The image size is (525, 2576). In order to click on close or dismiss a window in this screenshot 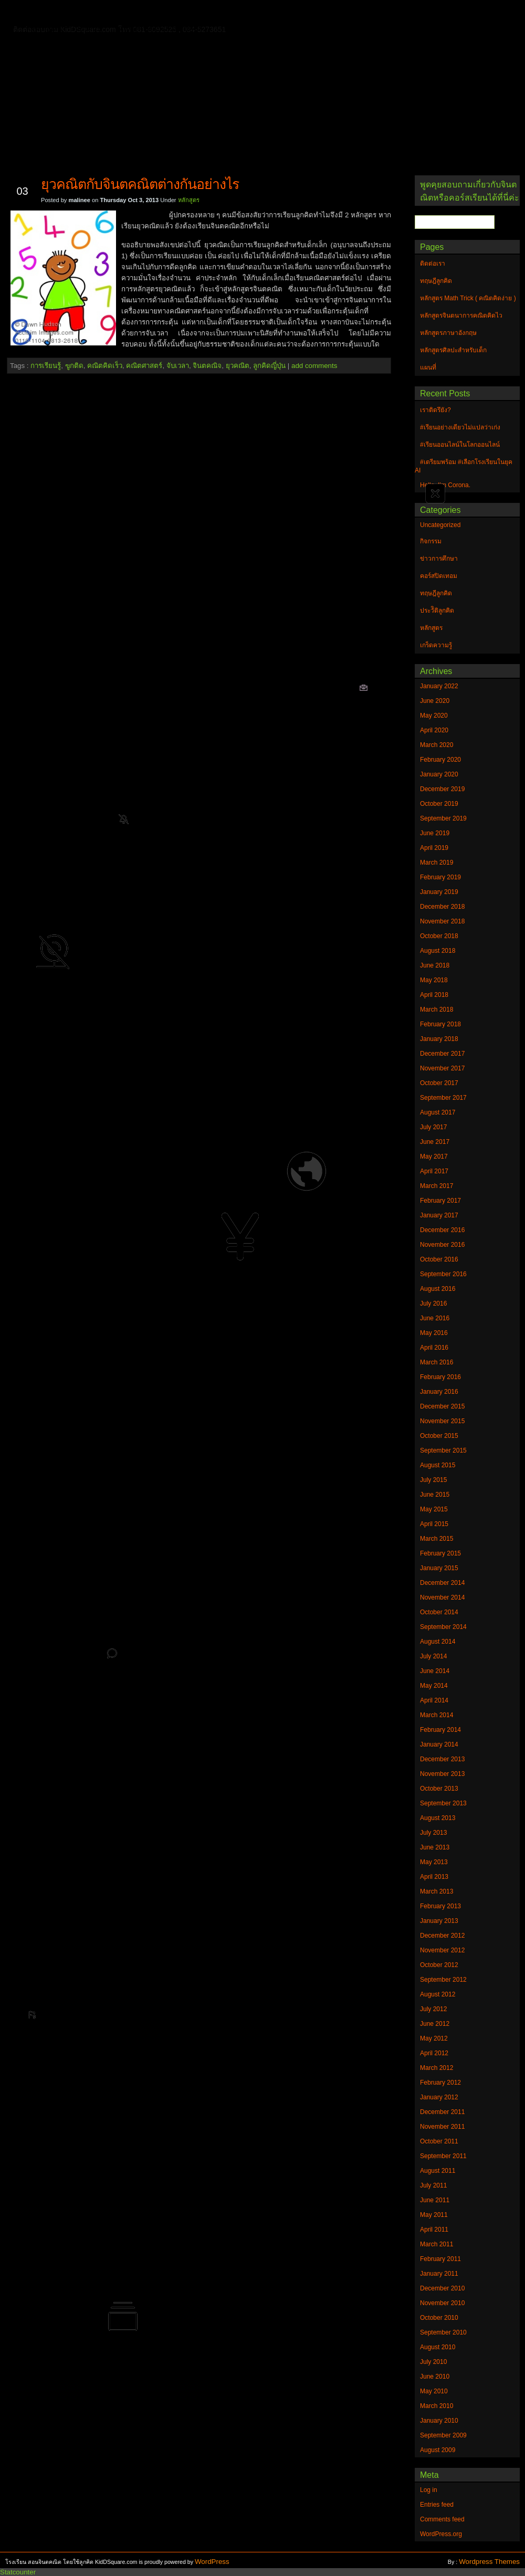, I will do `click(435, 493)`.